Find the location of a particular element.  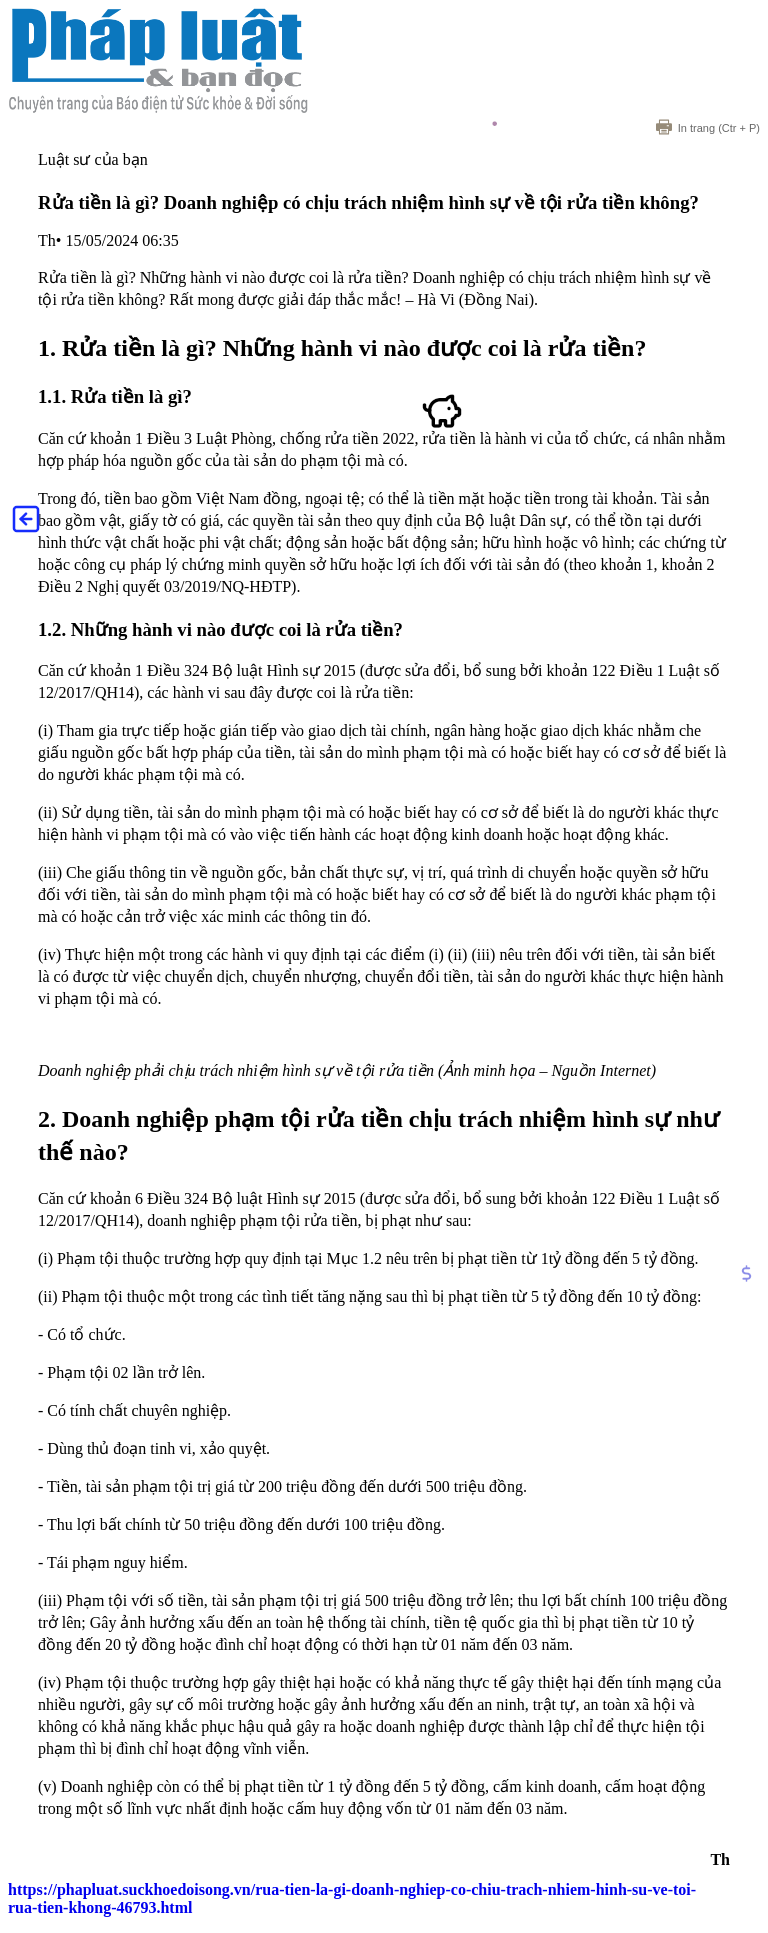

access savings or budget features is located at coordinates (442, 412).